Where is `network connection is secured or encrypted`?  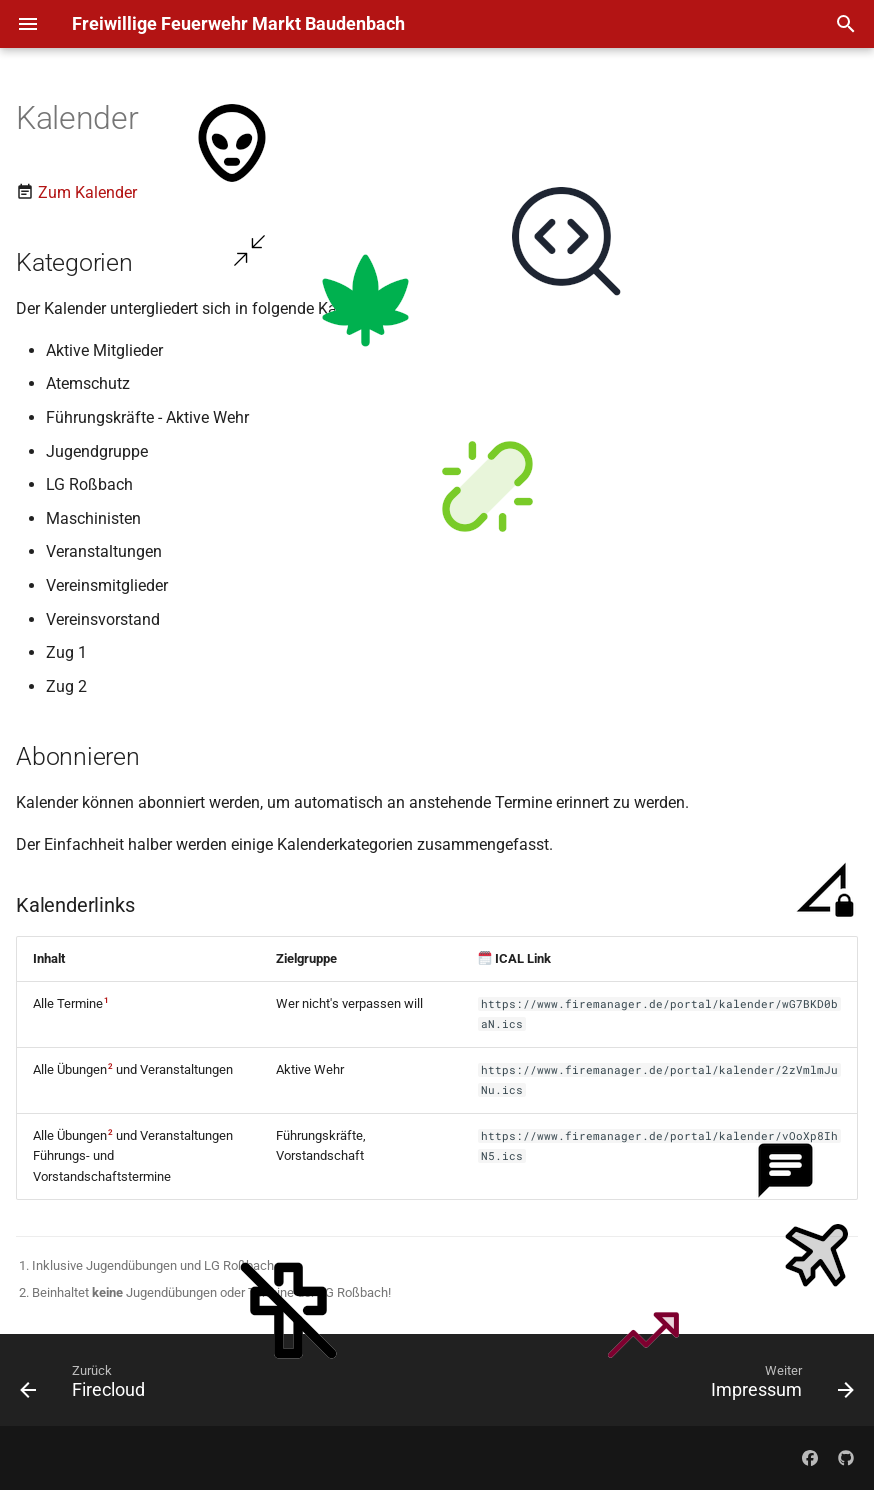
network connection is secured or encrypted is located at coordinates (825, 891).